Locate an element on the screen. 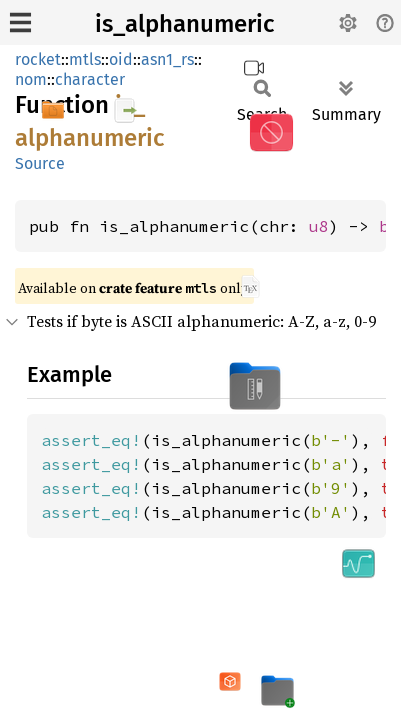  open system resource usage monitor is located at coordinates (358, 563).